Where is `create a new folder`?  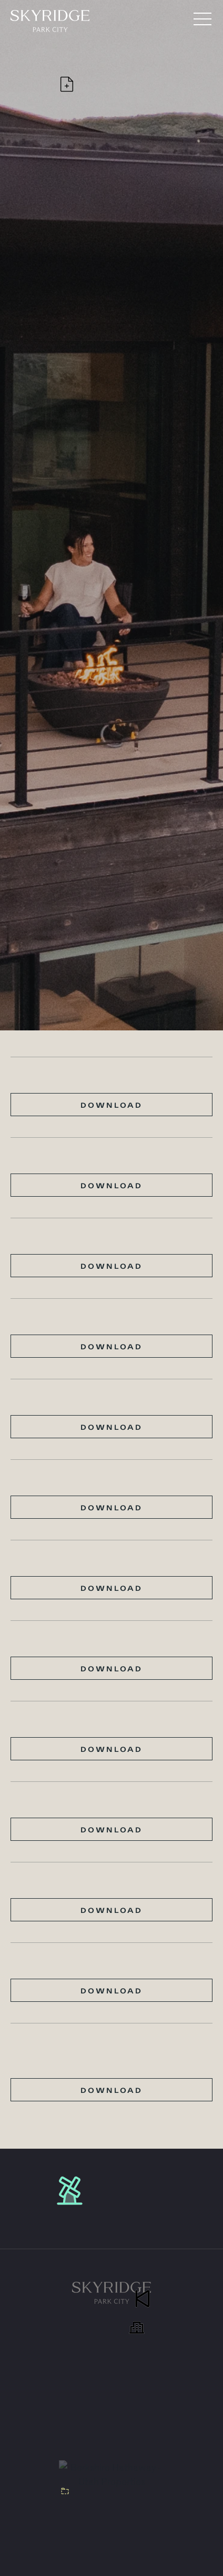
create a new folder is located at coordinates (65, 2491).